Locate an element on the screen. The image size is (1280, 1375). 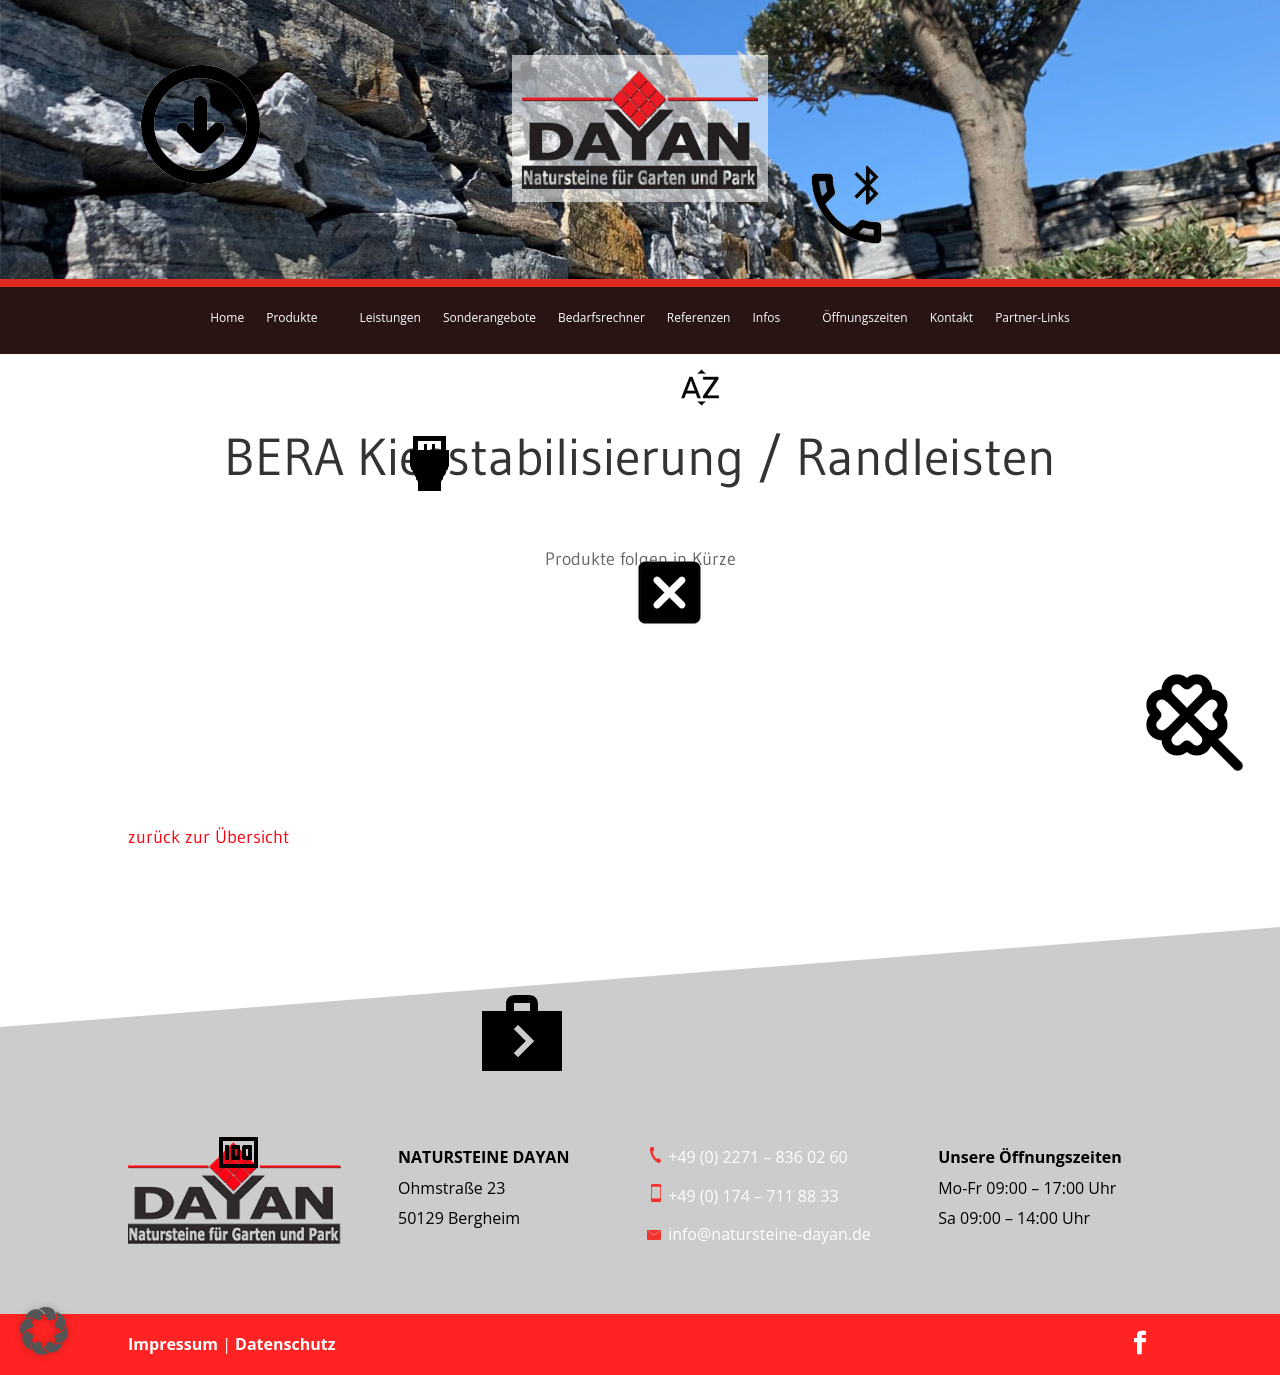
sort items alphabetically is located at coordinates (700, 387).